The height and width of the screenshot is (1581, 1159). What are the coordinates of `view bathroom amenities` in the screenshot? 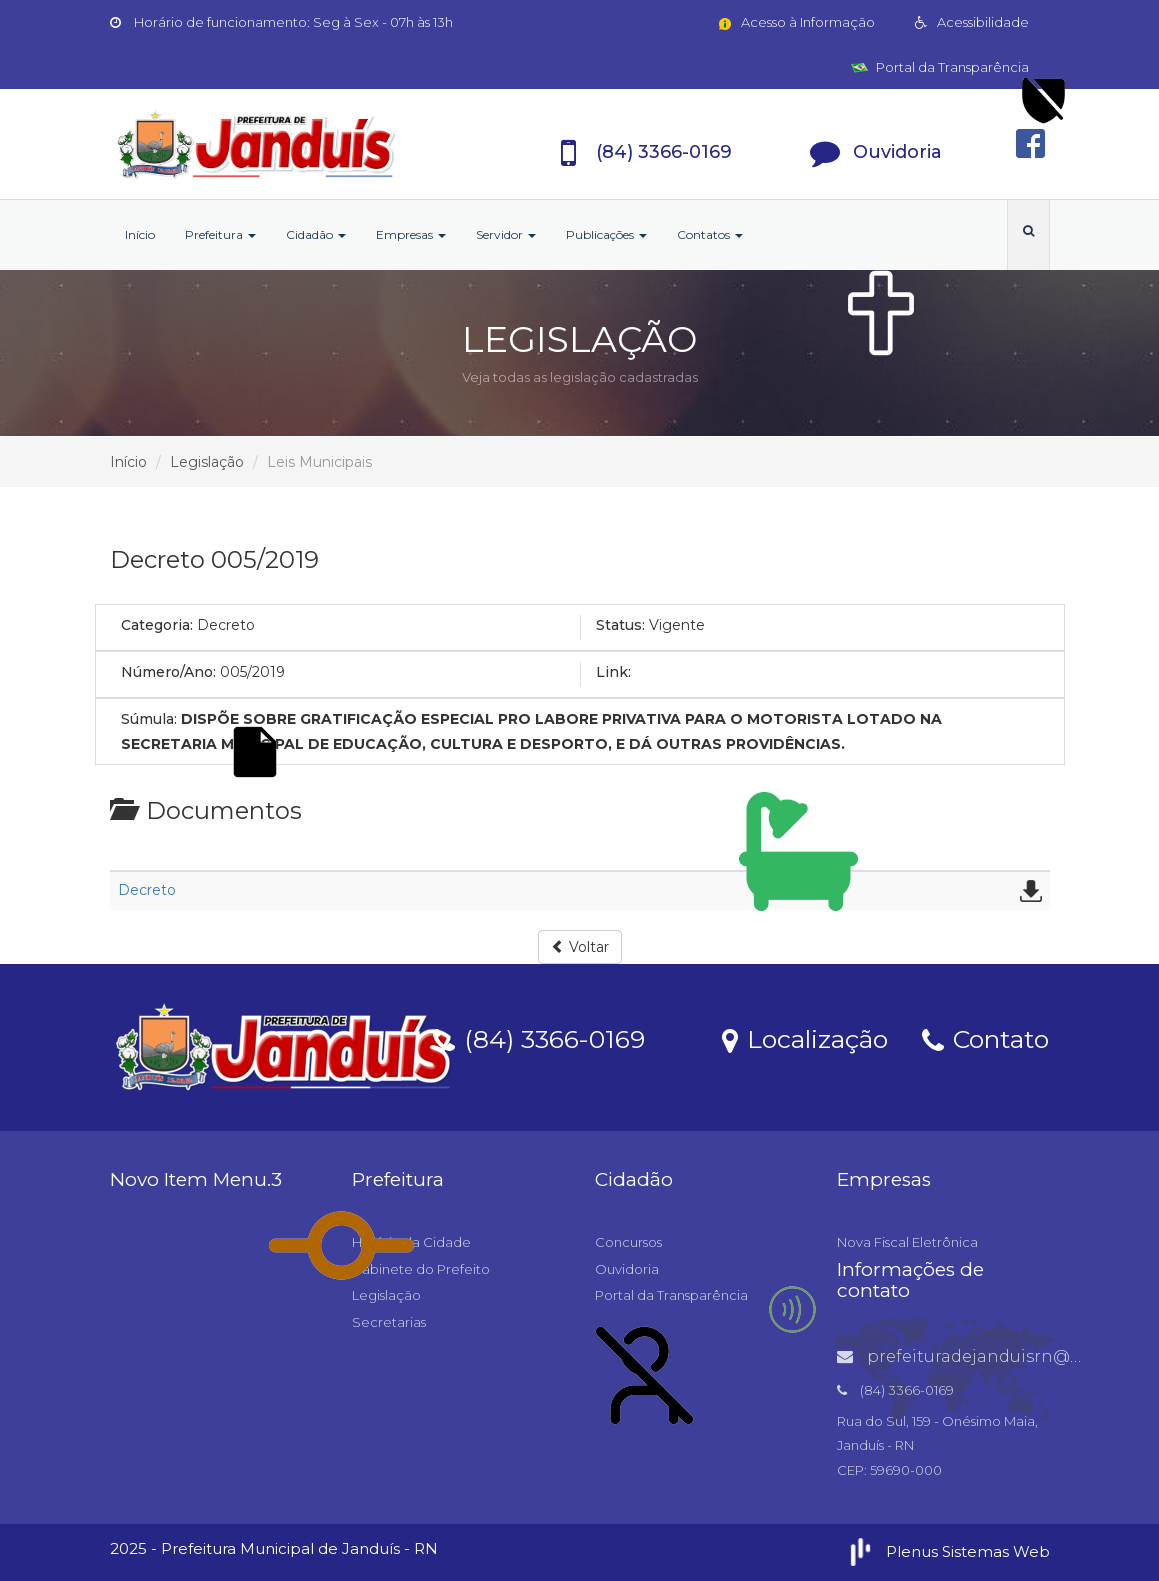 It's located at (798, 851).